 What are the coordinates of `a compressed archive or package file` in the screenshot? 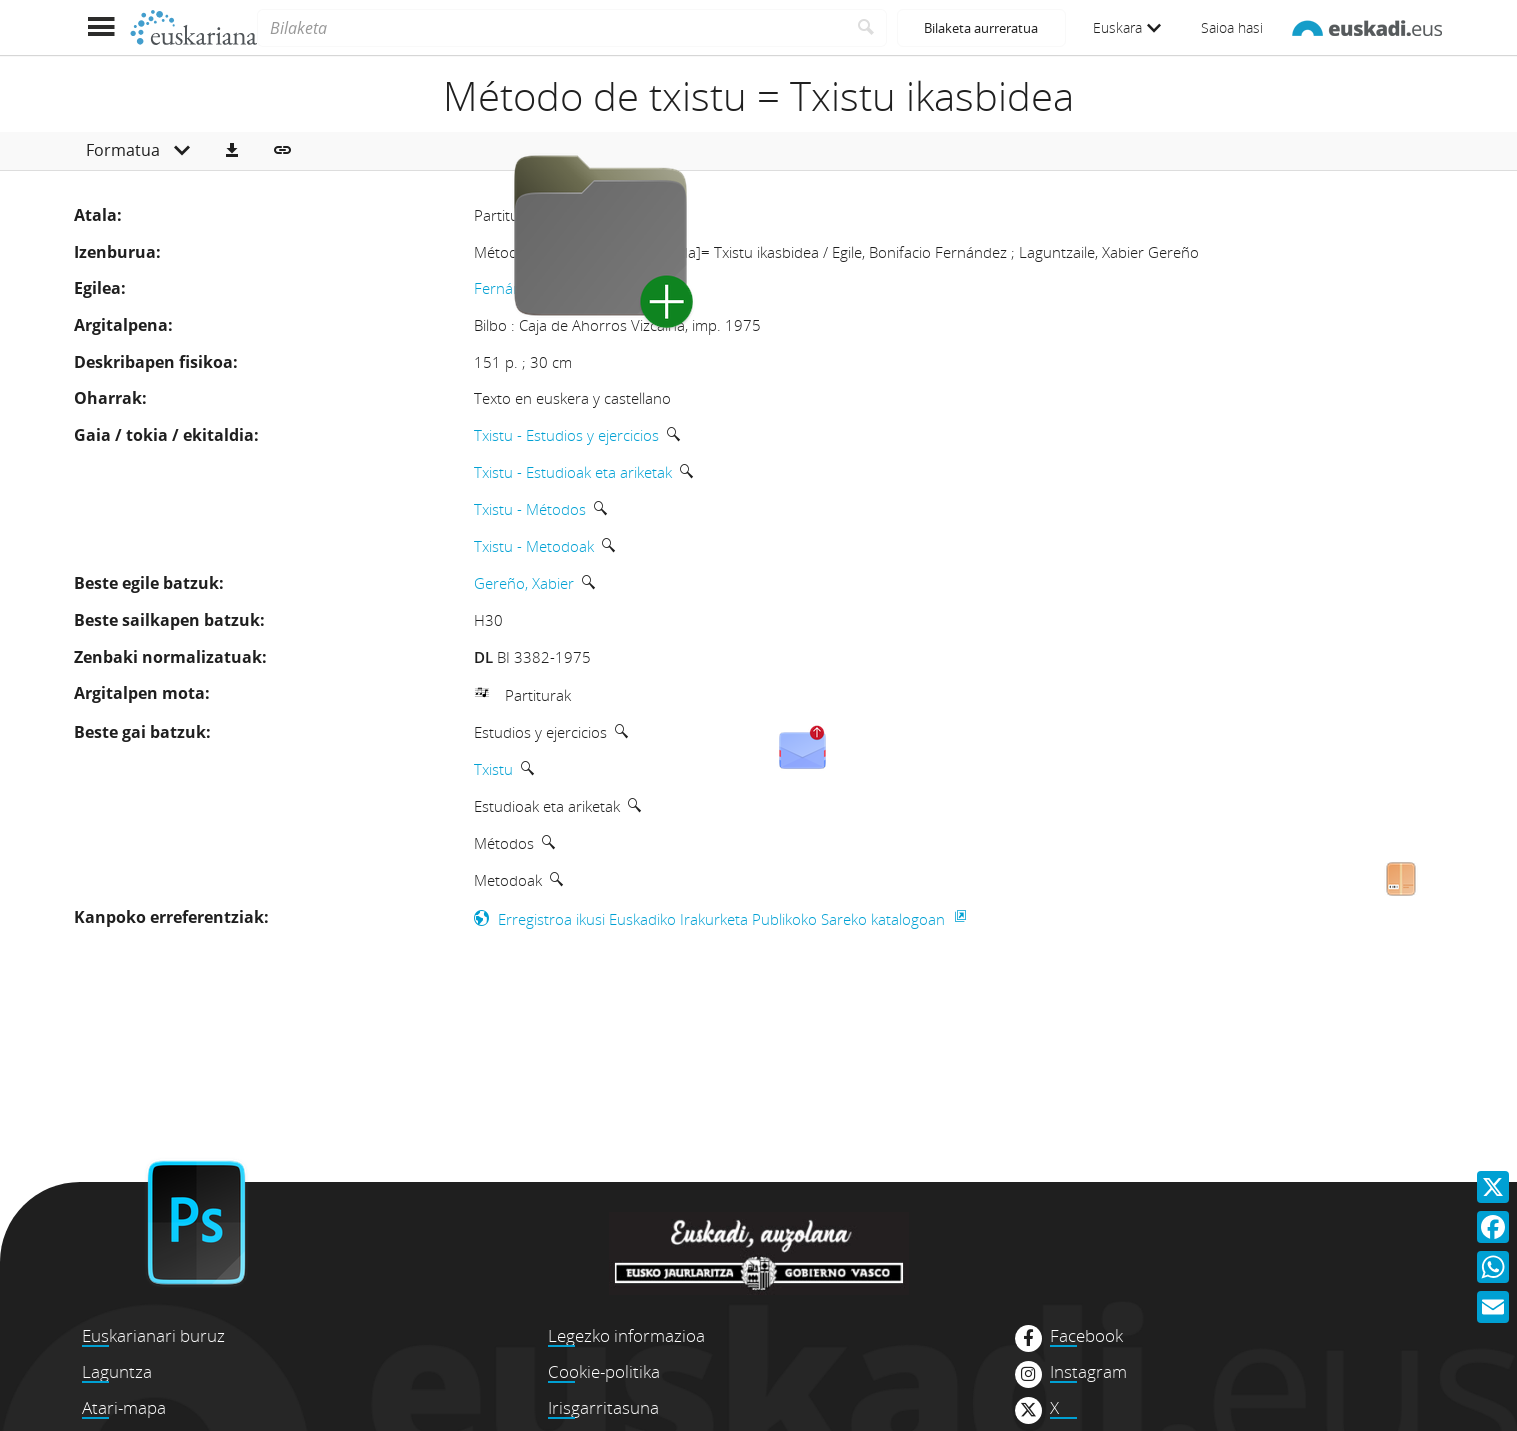 It's located at (1401, 879).